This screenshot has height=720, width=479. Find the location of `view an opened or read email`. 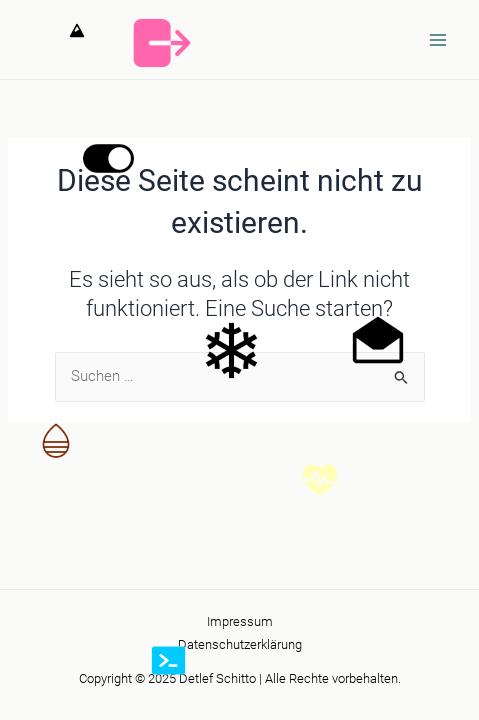

view an opened or read email is located at coordinates (378, 342).